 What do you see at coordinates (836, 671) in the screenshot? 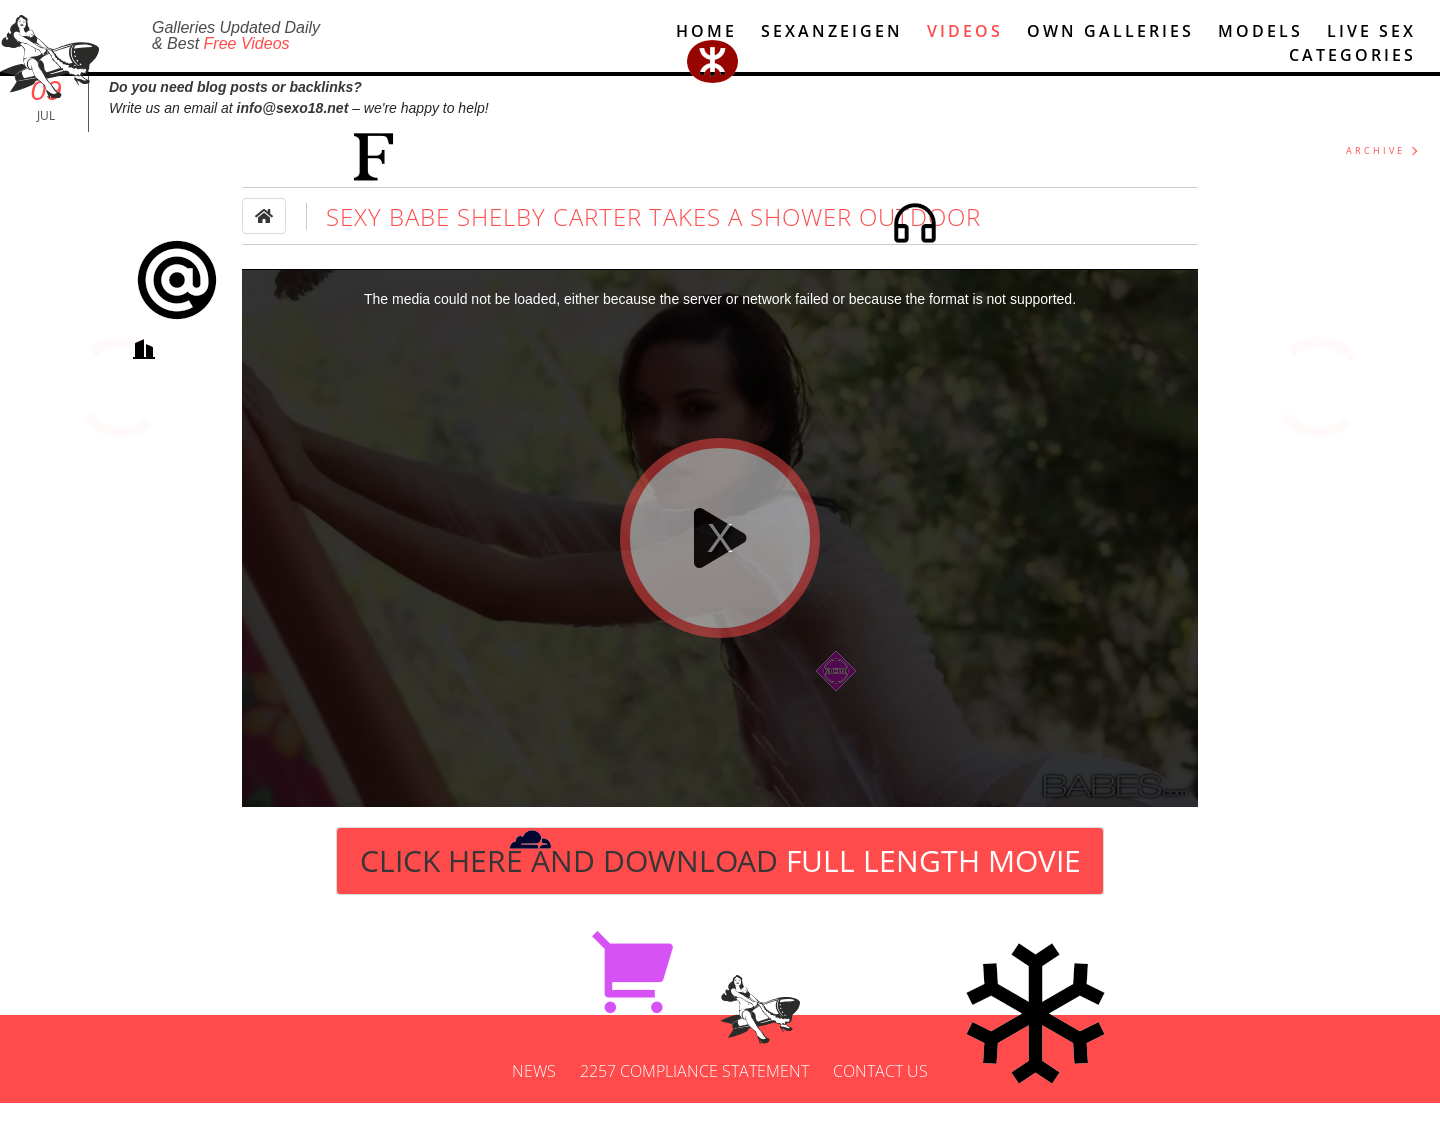
I see `association for computing machinery logo` at bounding box center [836, 671].